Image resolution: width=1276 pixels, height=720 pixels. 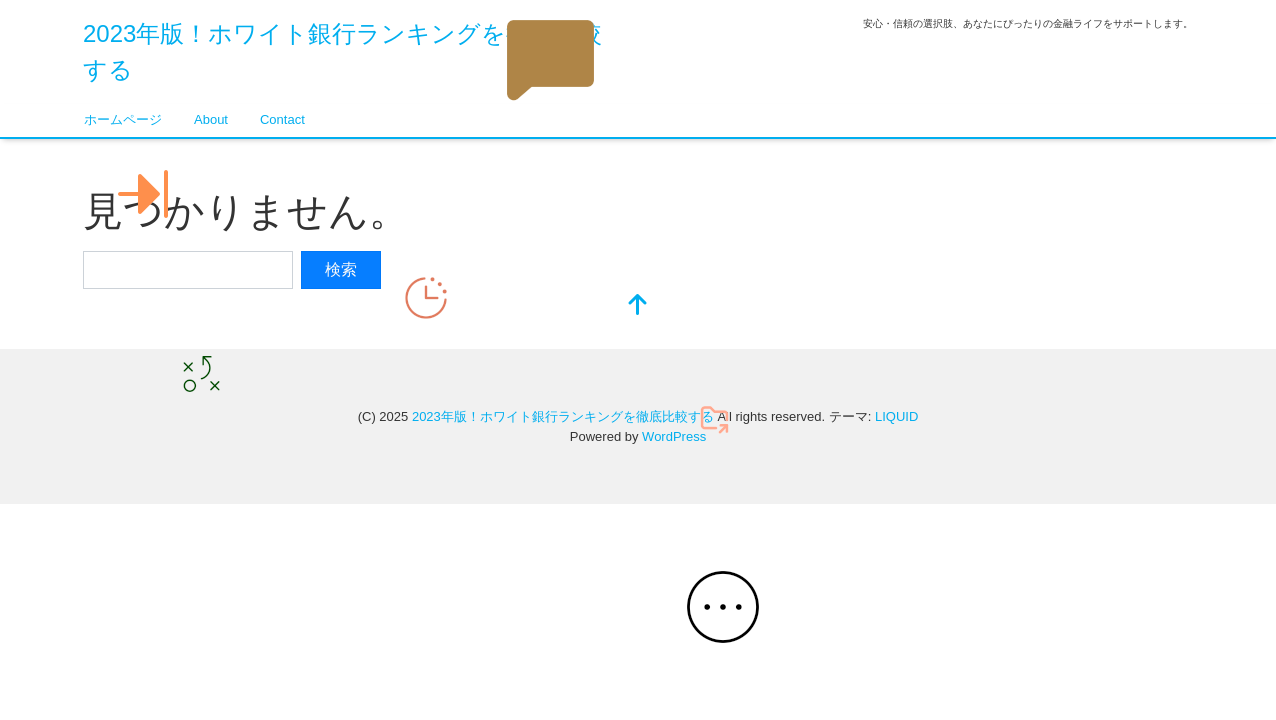 What do you see at coordinates (723, 607) in the screenshot?
I see `open more options menu` at bounding box center [723, 607].